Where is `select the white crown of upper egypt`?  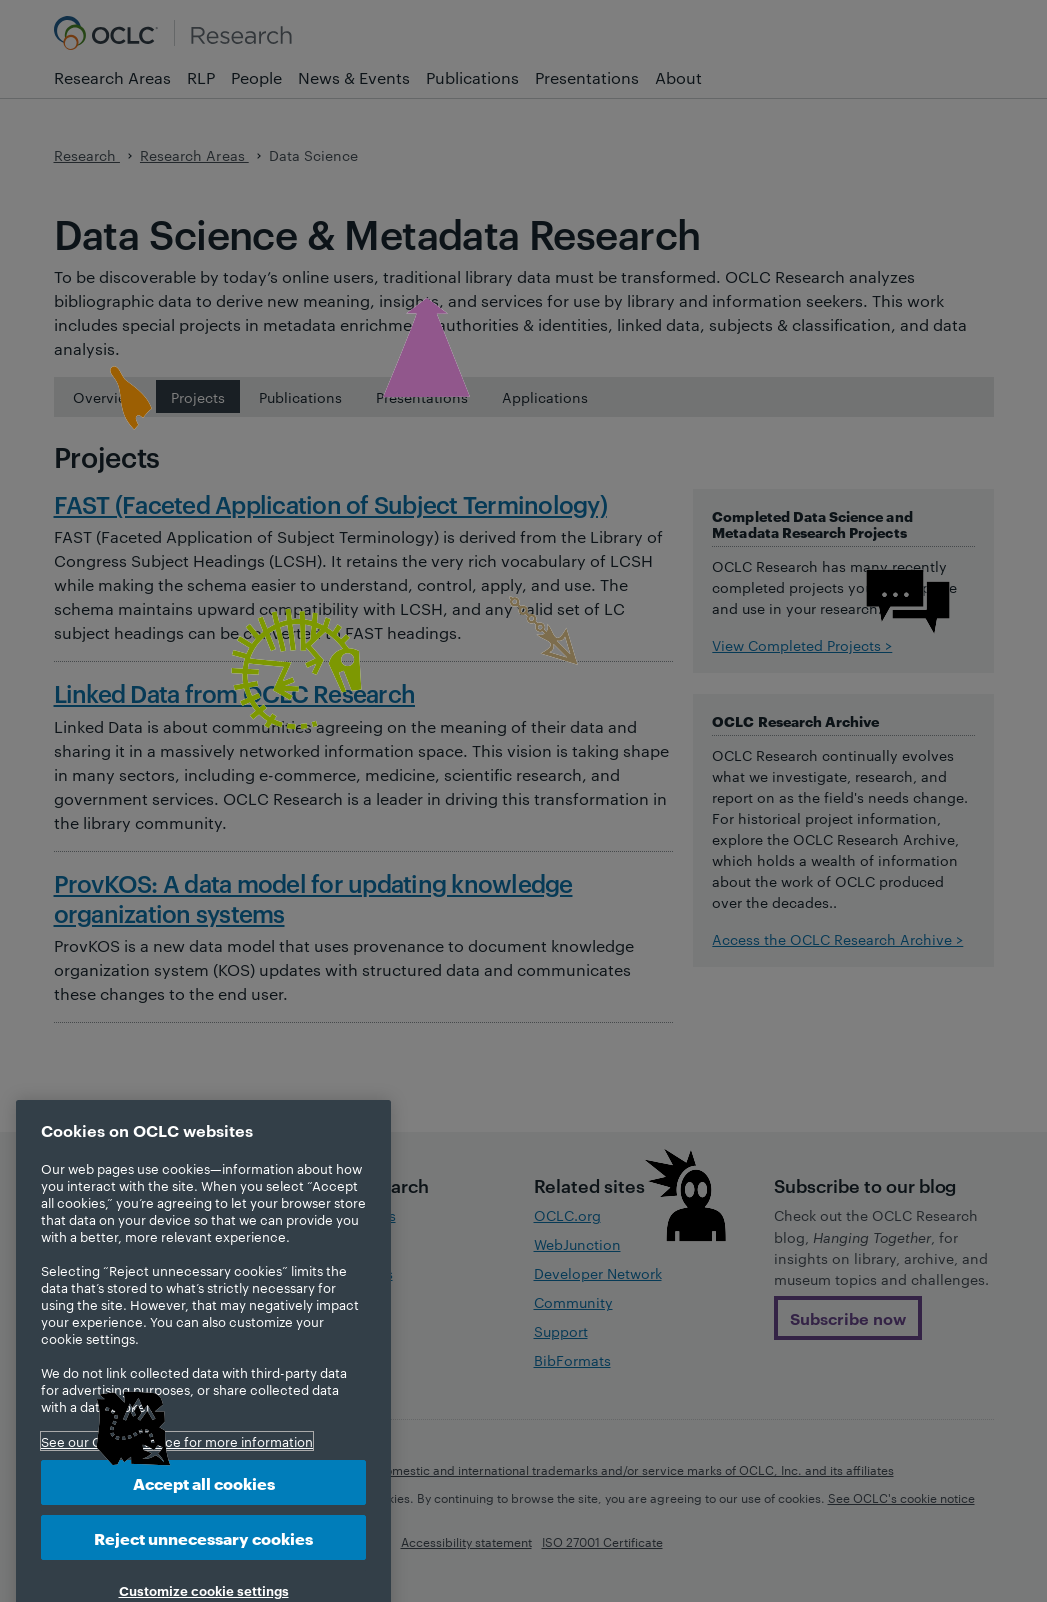
select the white crown of upper egypt is located at coordinates (131, 398).